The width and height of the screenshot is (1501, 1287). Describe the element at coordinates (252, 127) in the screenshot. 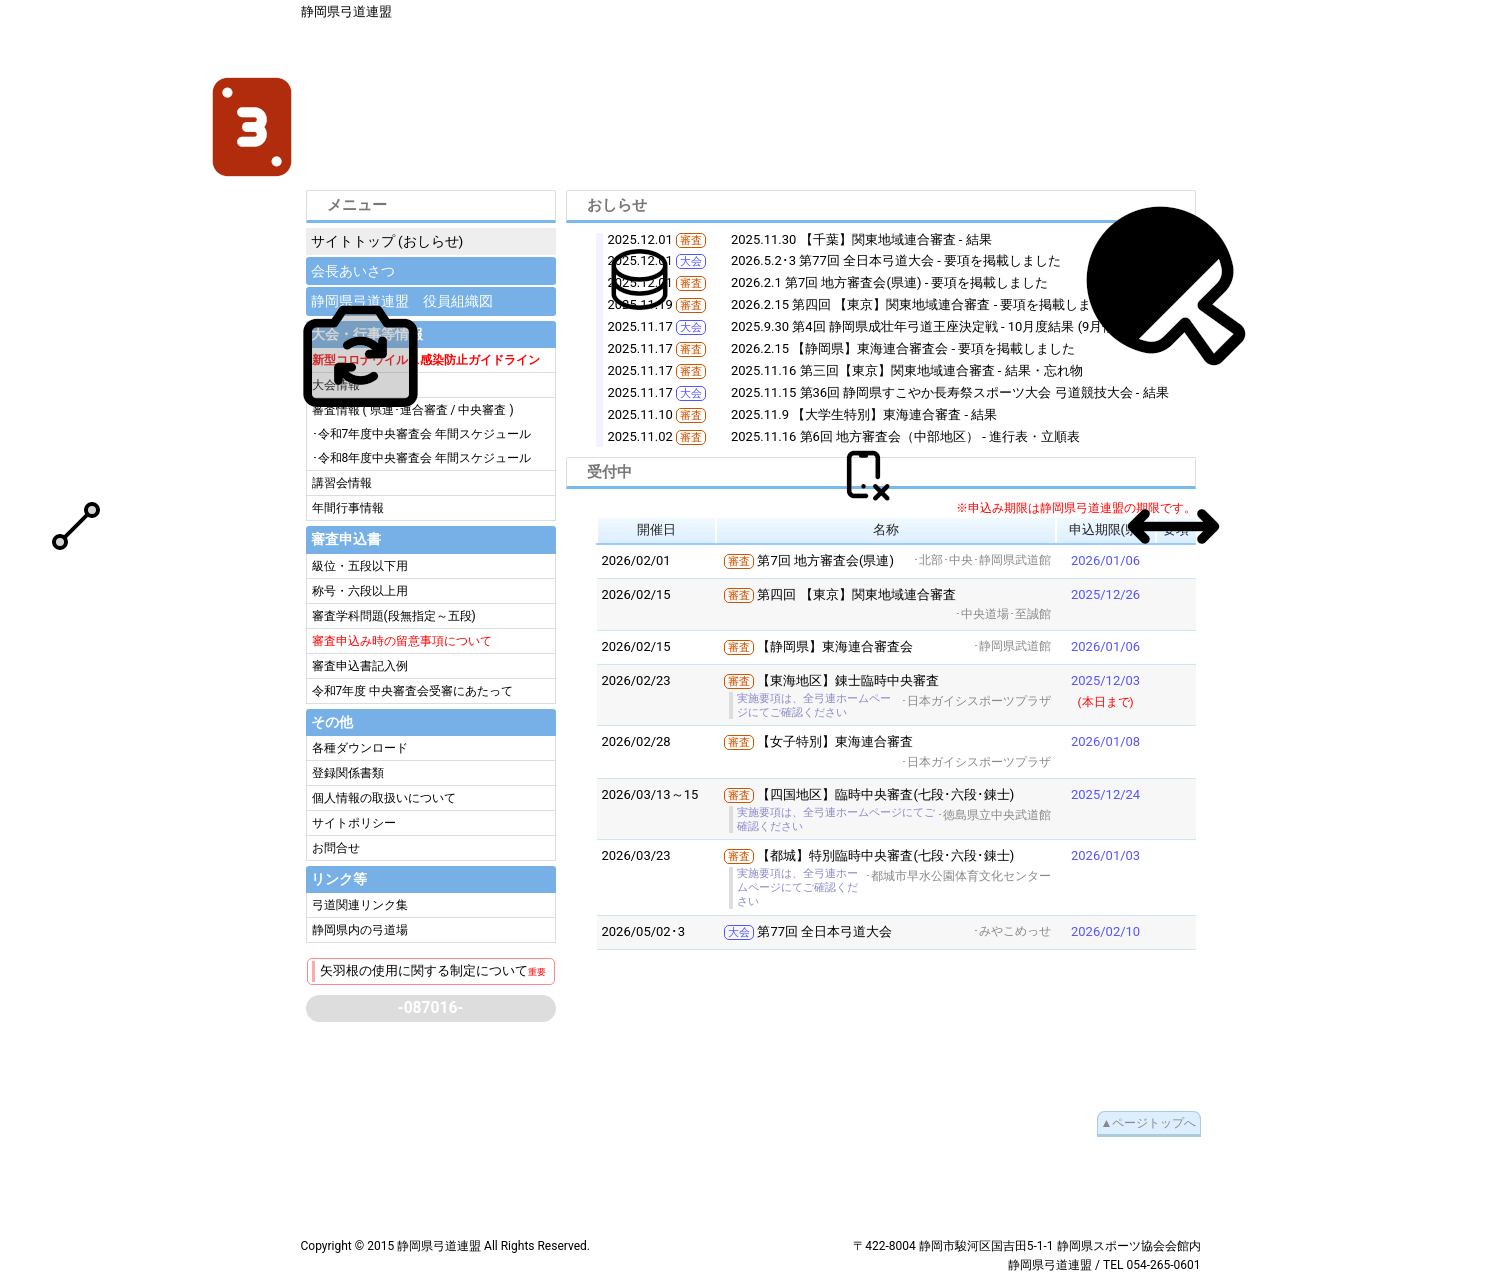

I see `represents the 3 card in a card game` at that location.